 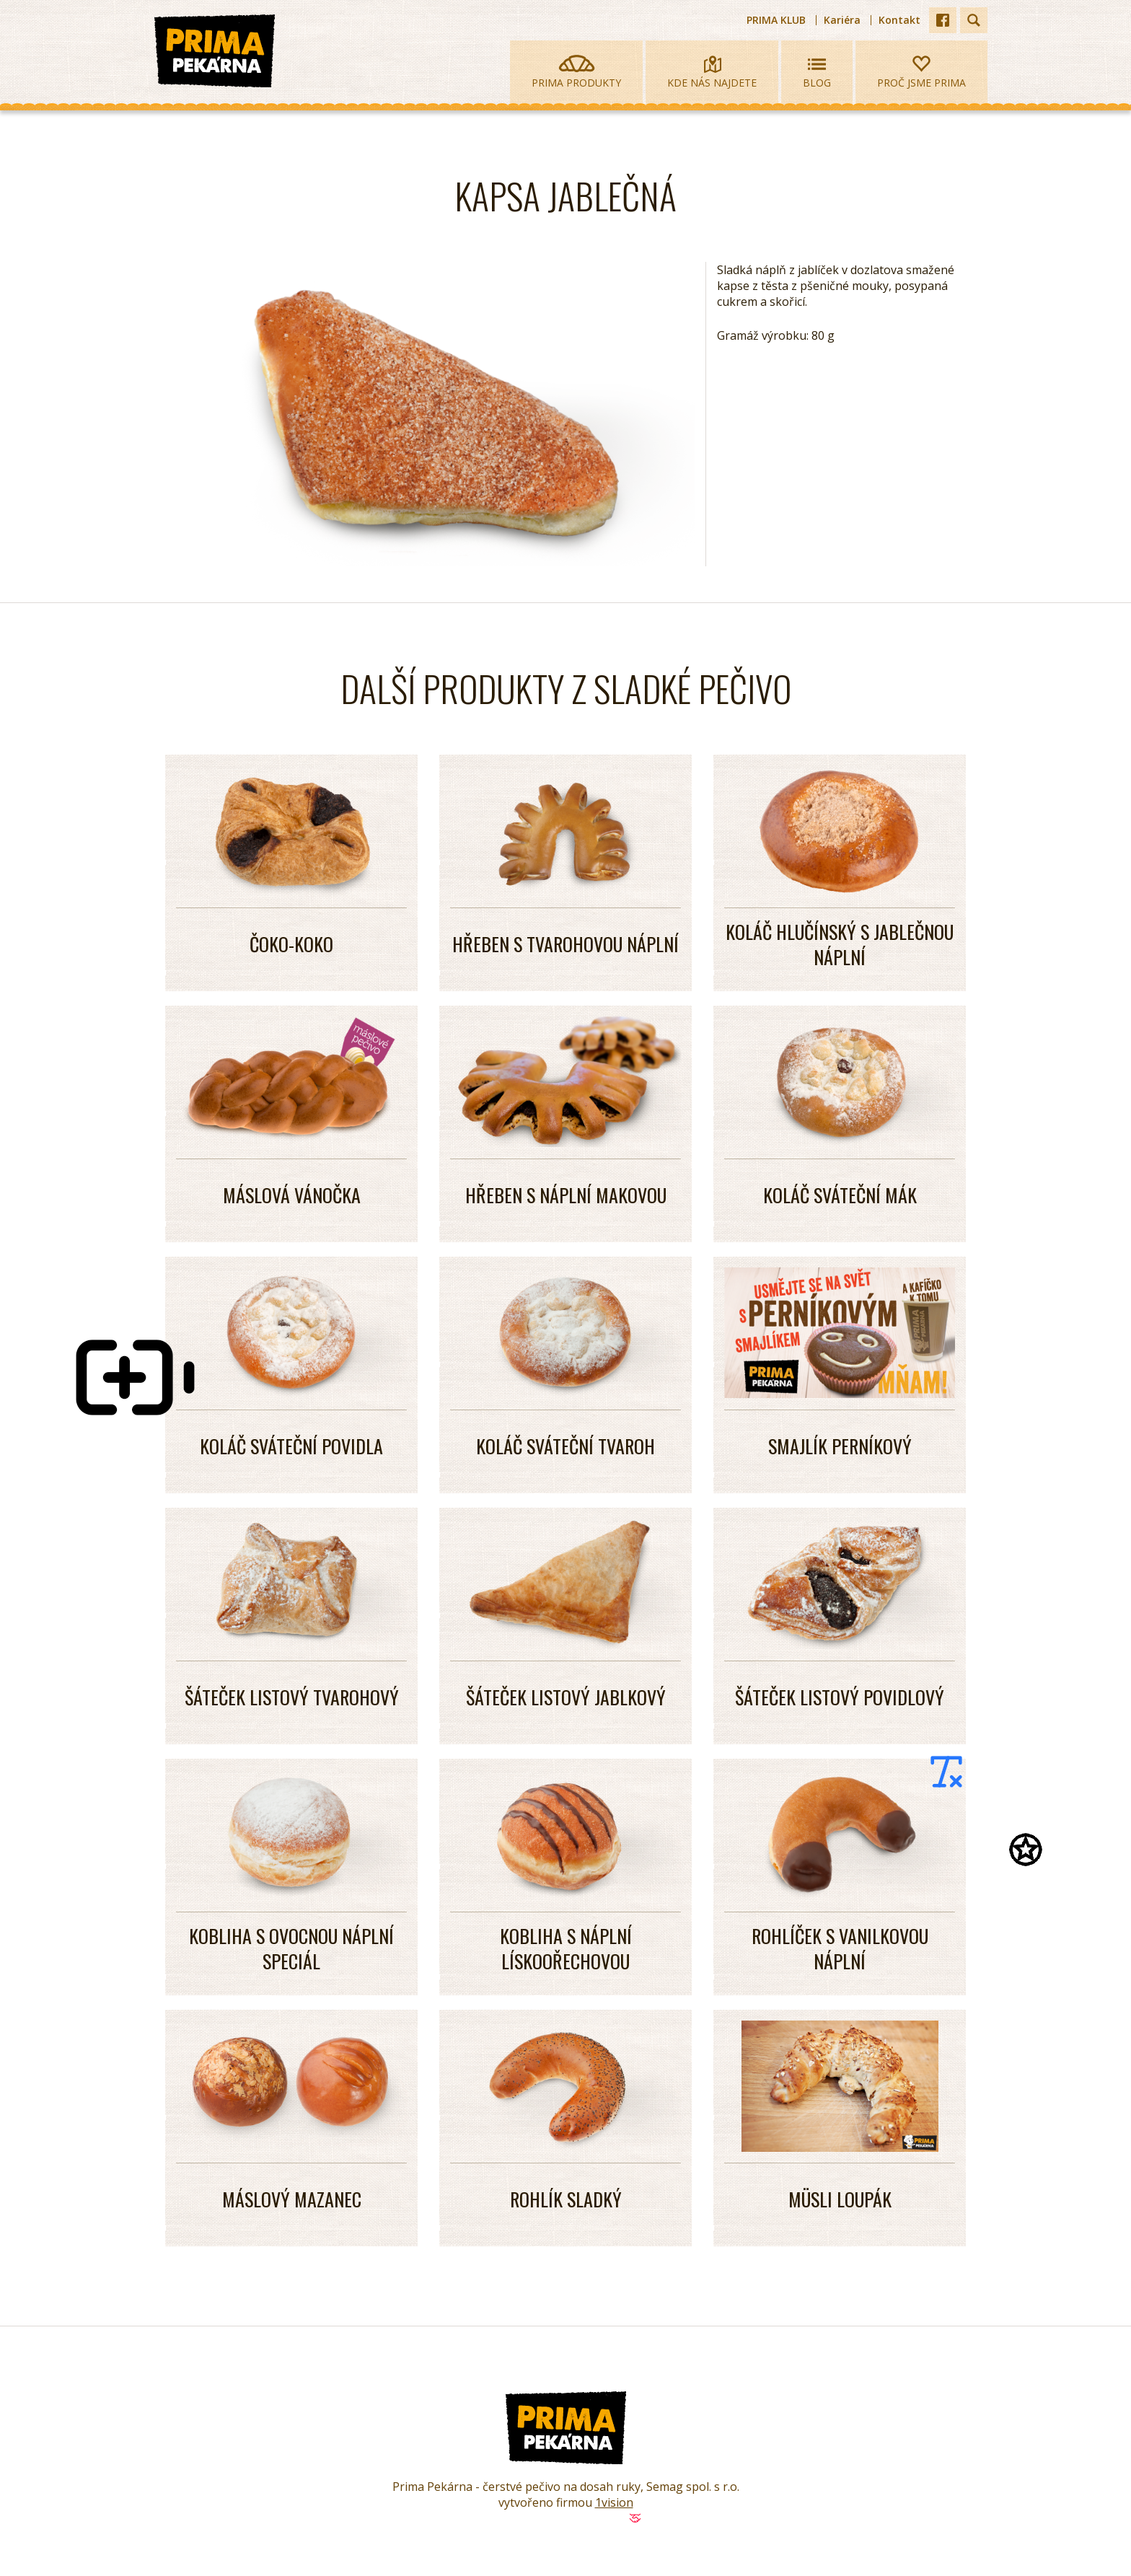 I want to click on view favorites or starred items, so click(x=1026, y=1850).